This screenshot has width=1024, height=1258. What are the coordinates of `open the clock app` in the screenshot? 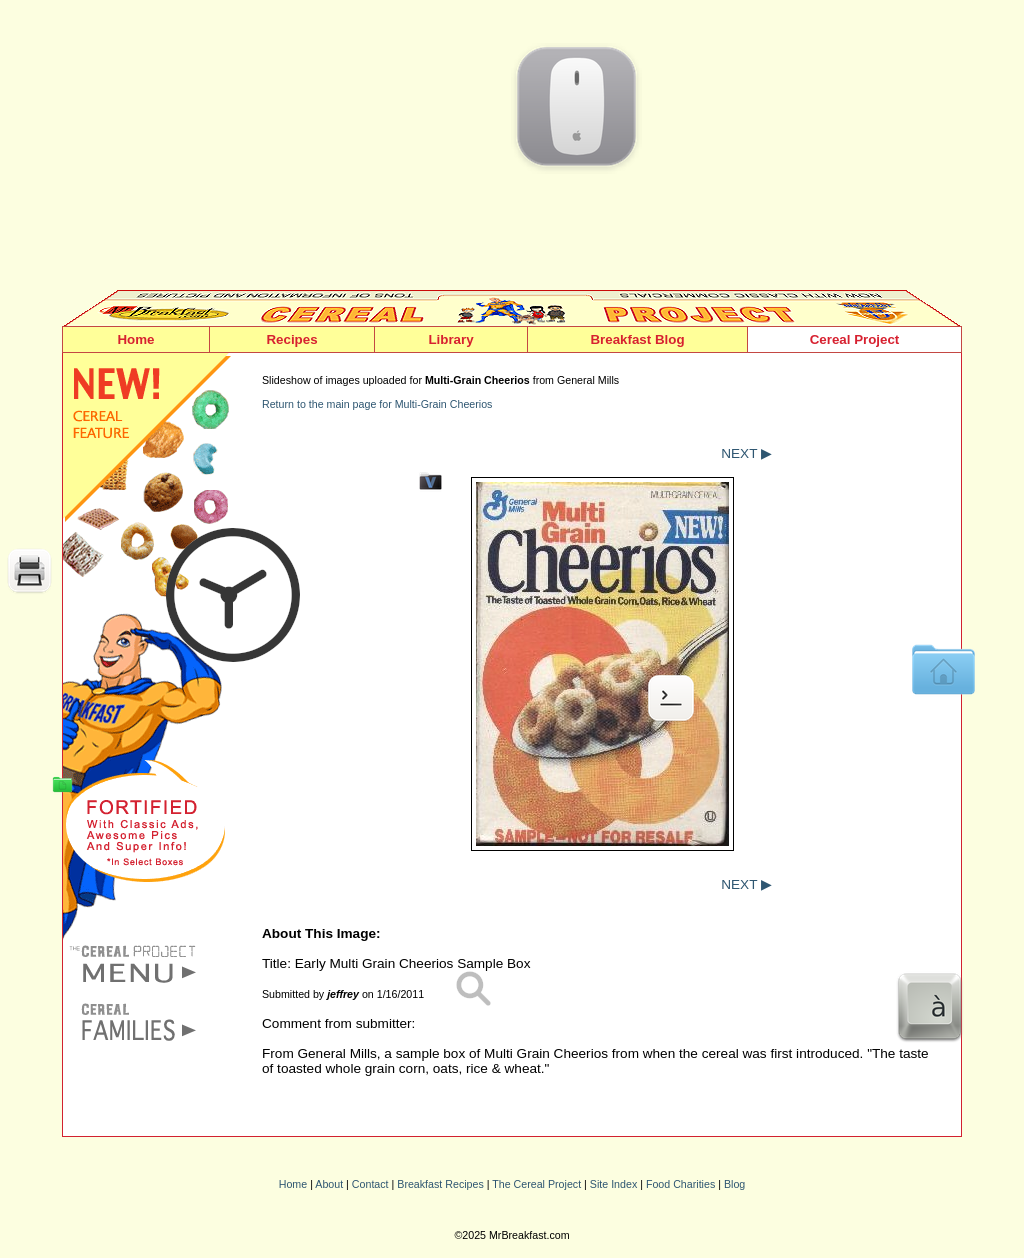 It's located at (233, 595).